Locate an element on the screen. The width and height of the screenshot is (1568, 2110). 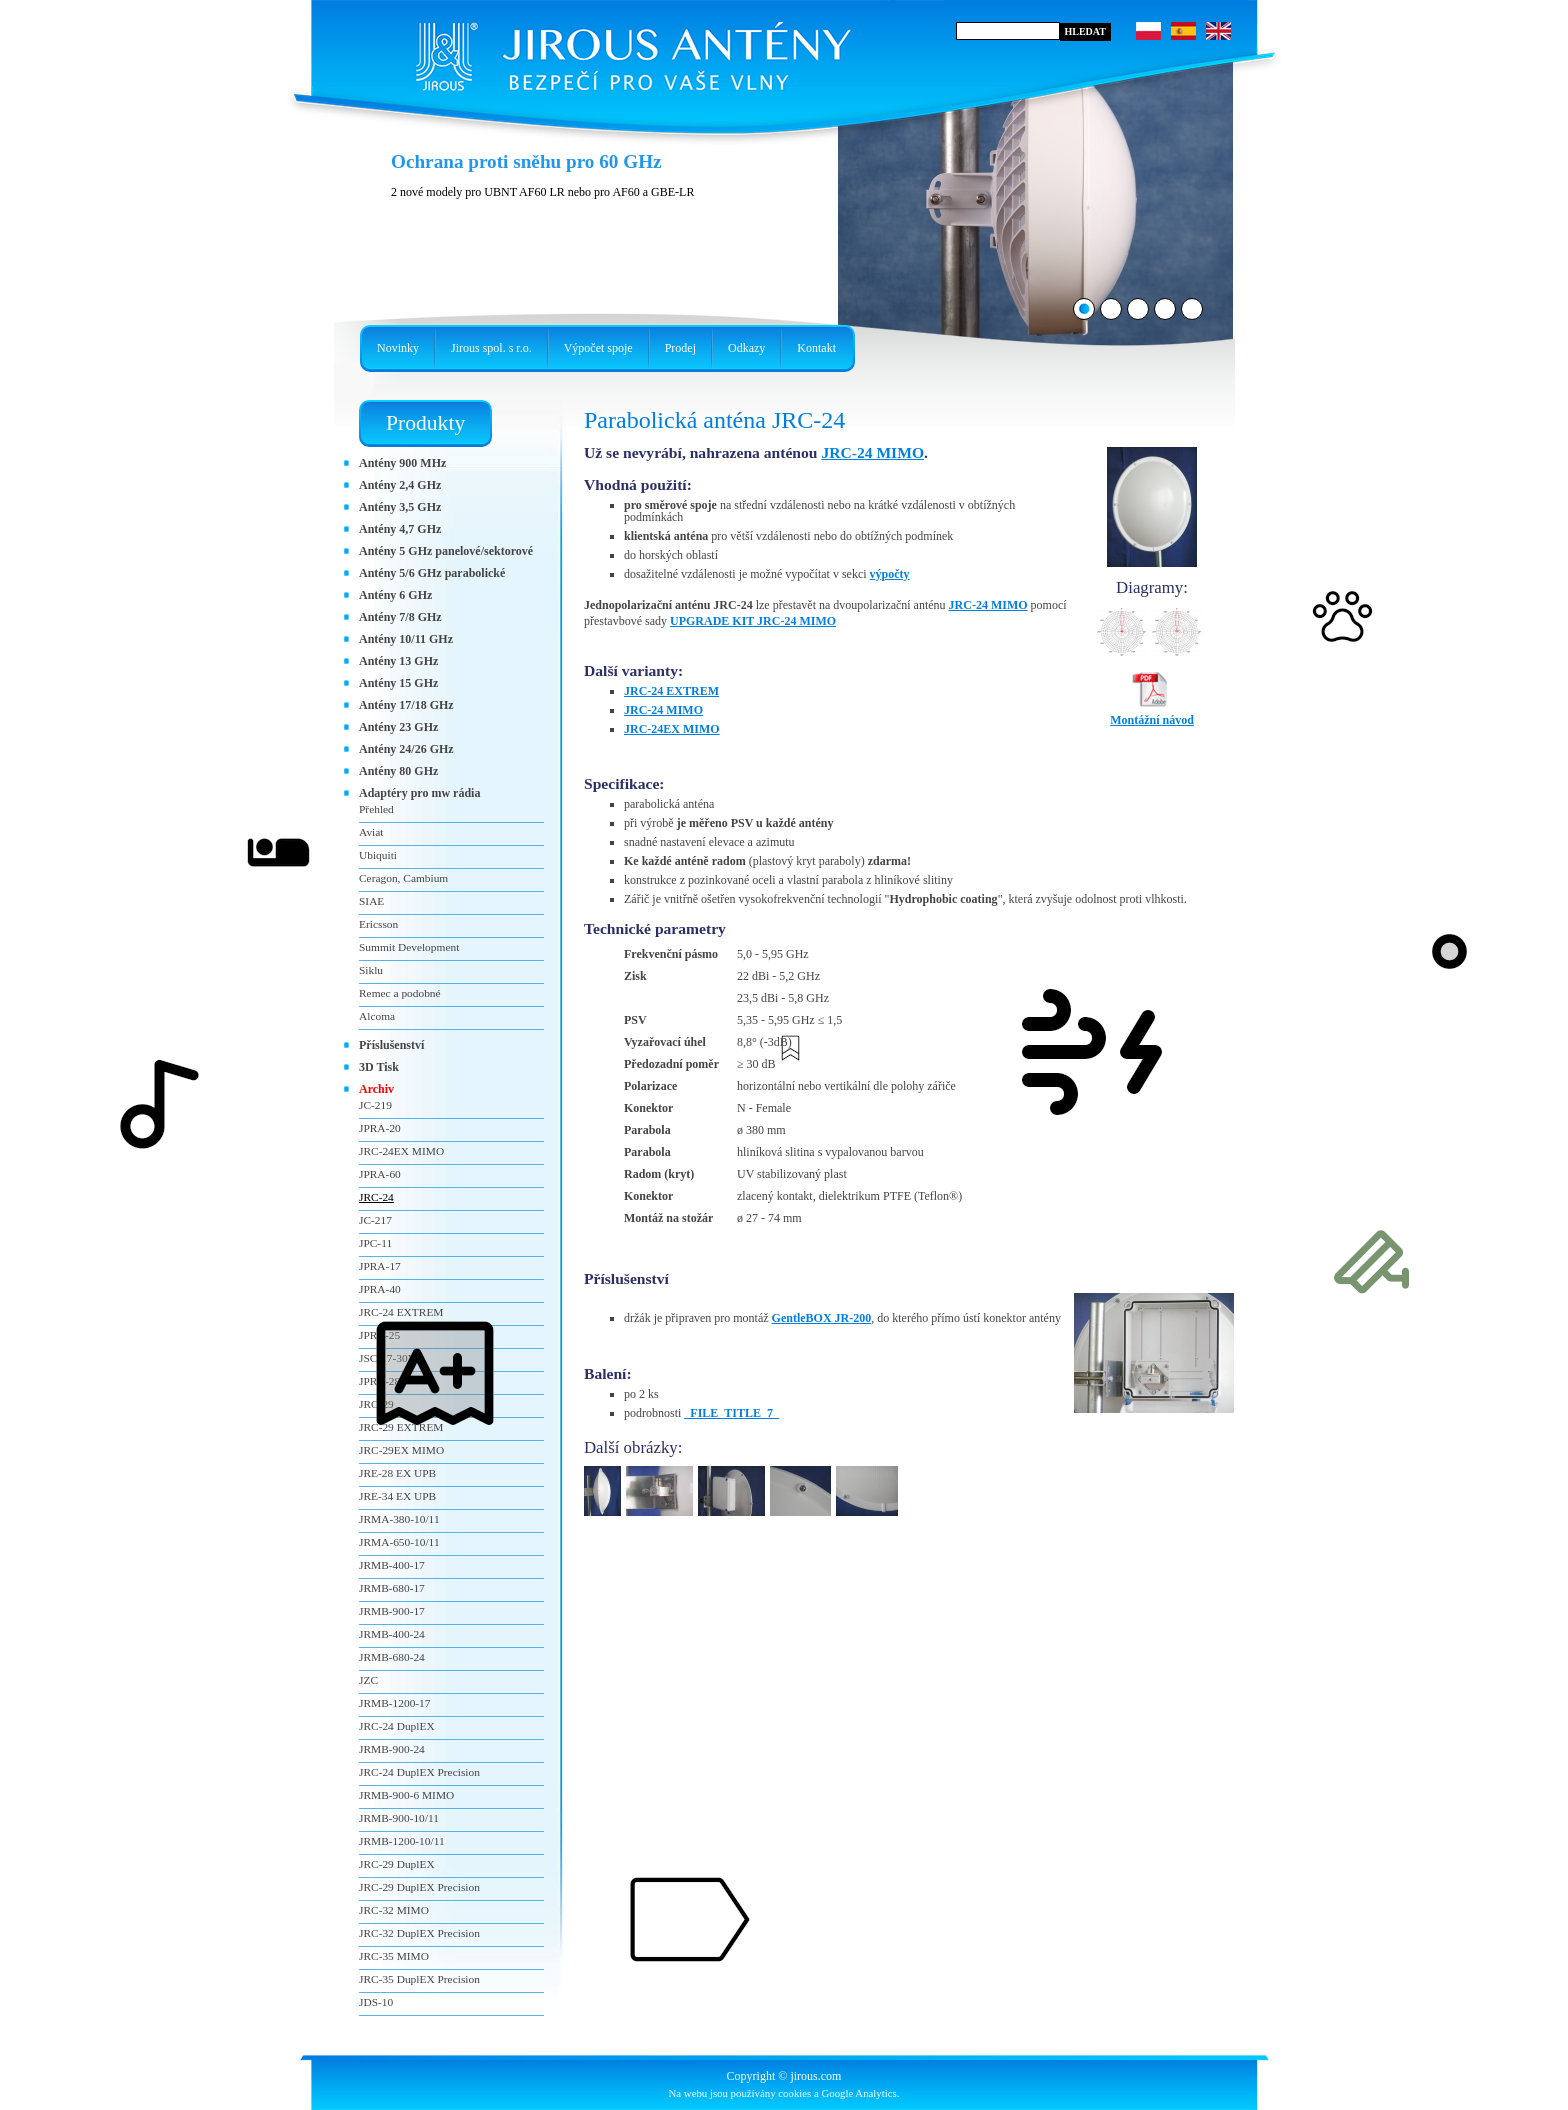
add a tag or label to an item is located at coordinates (685, 1919).